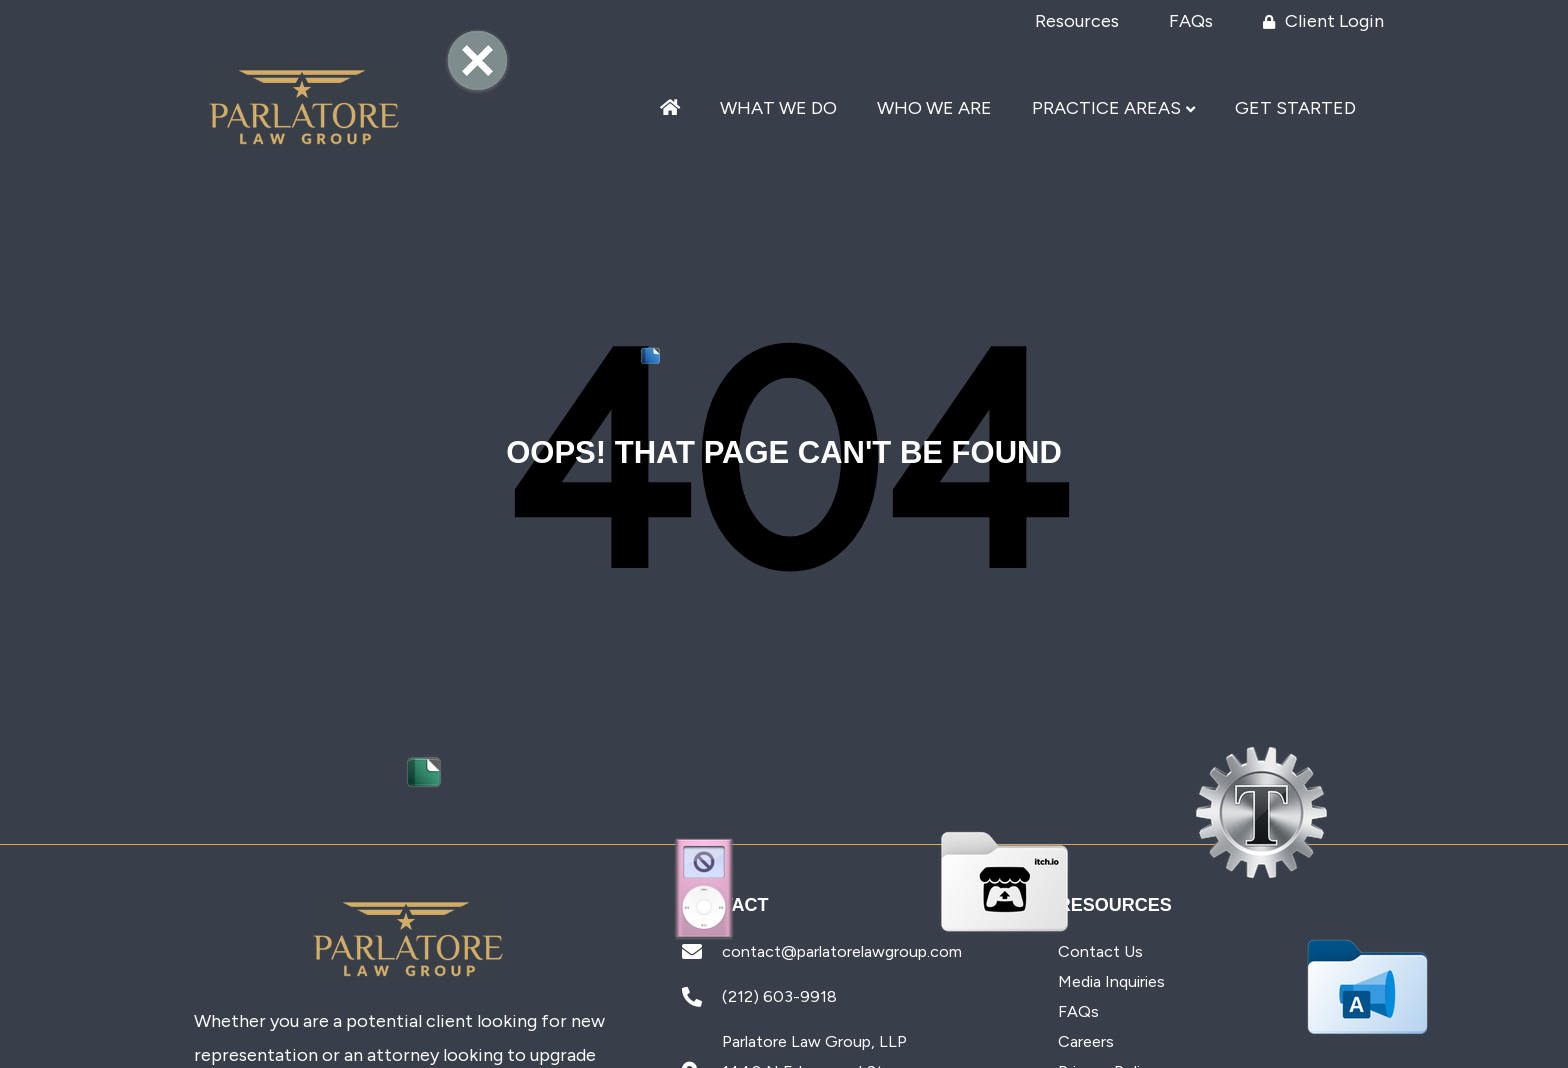  What do you see at coordinates (1261, 812) in the screenshot?
I see `access text behavior settings in iMovie` at bounding box center [1261, 812].